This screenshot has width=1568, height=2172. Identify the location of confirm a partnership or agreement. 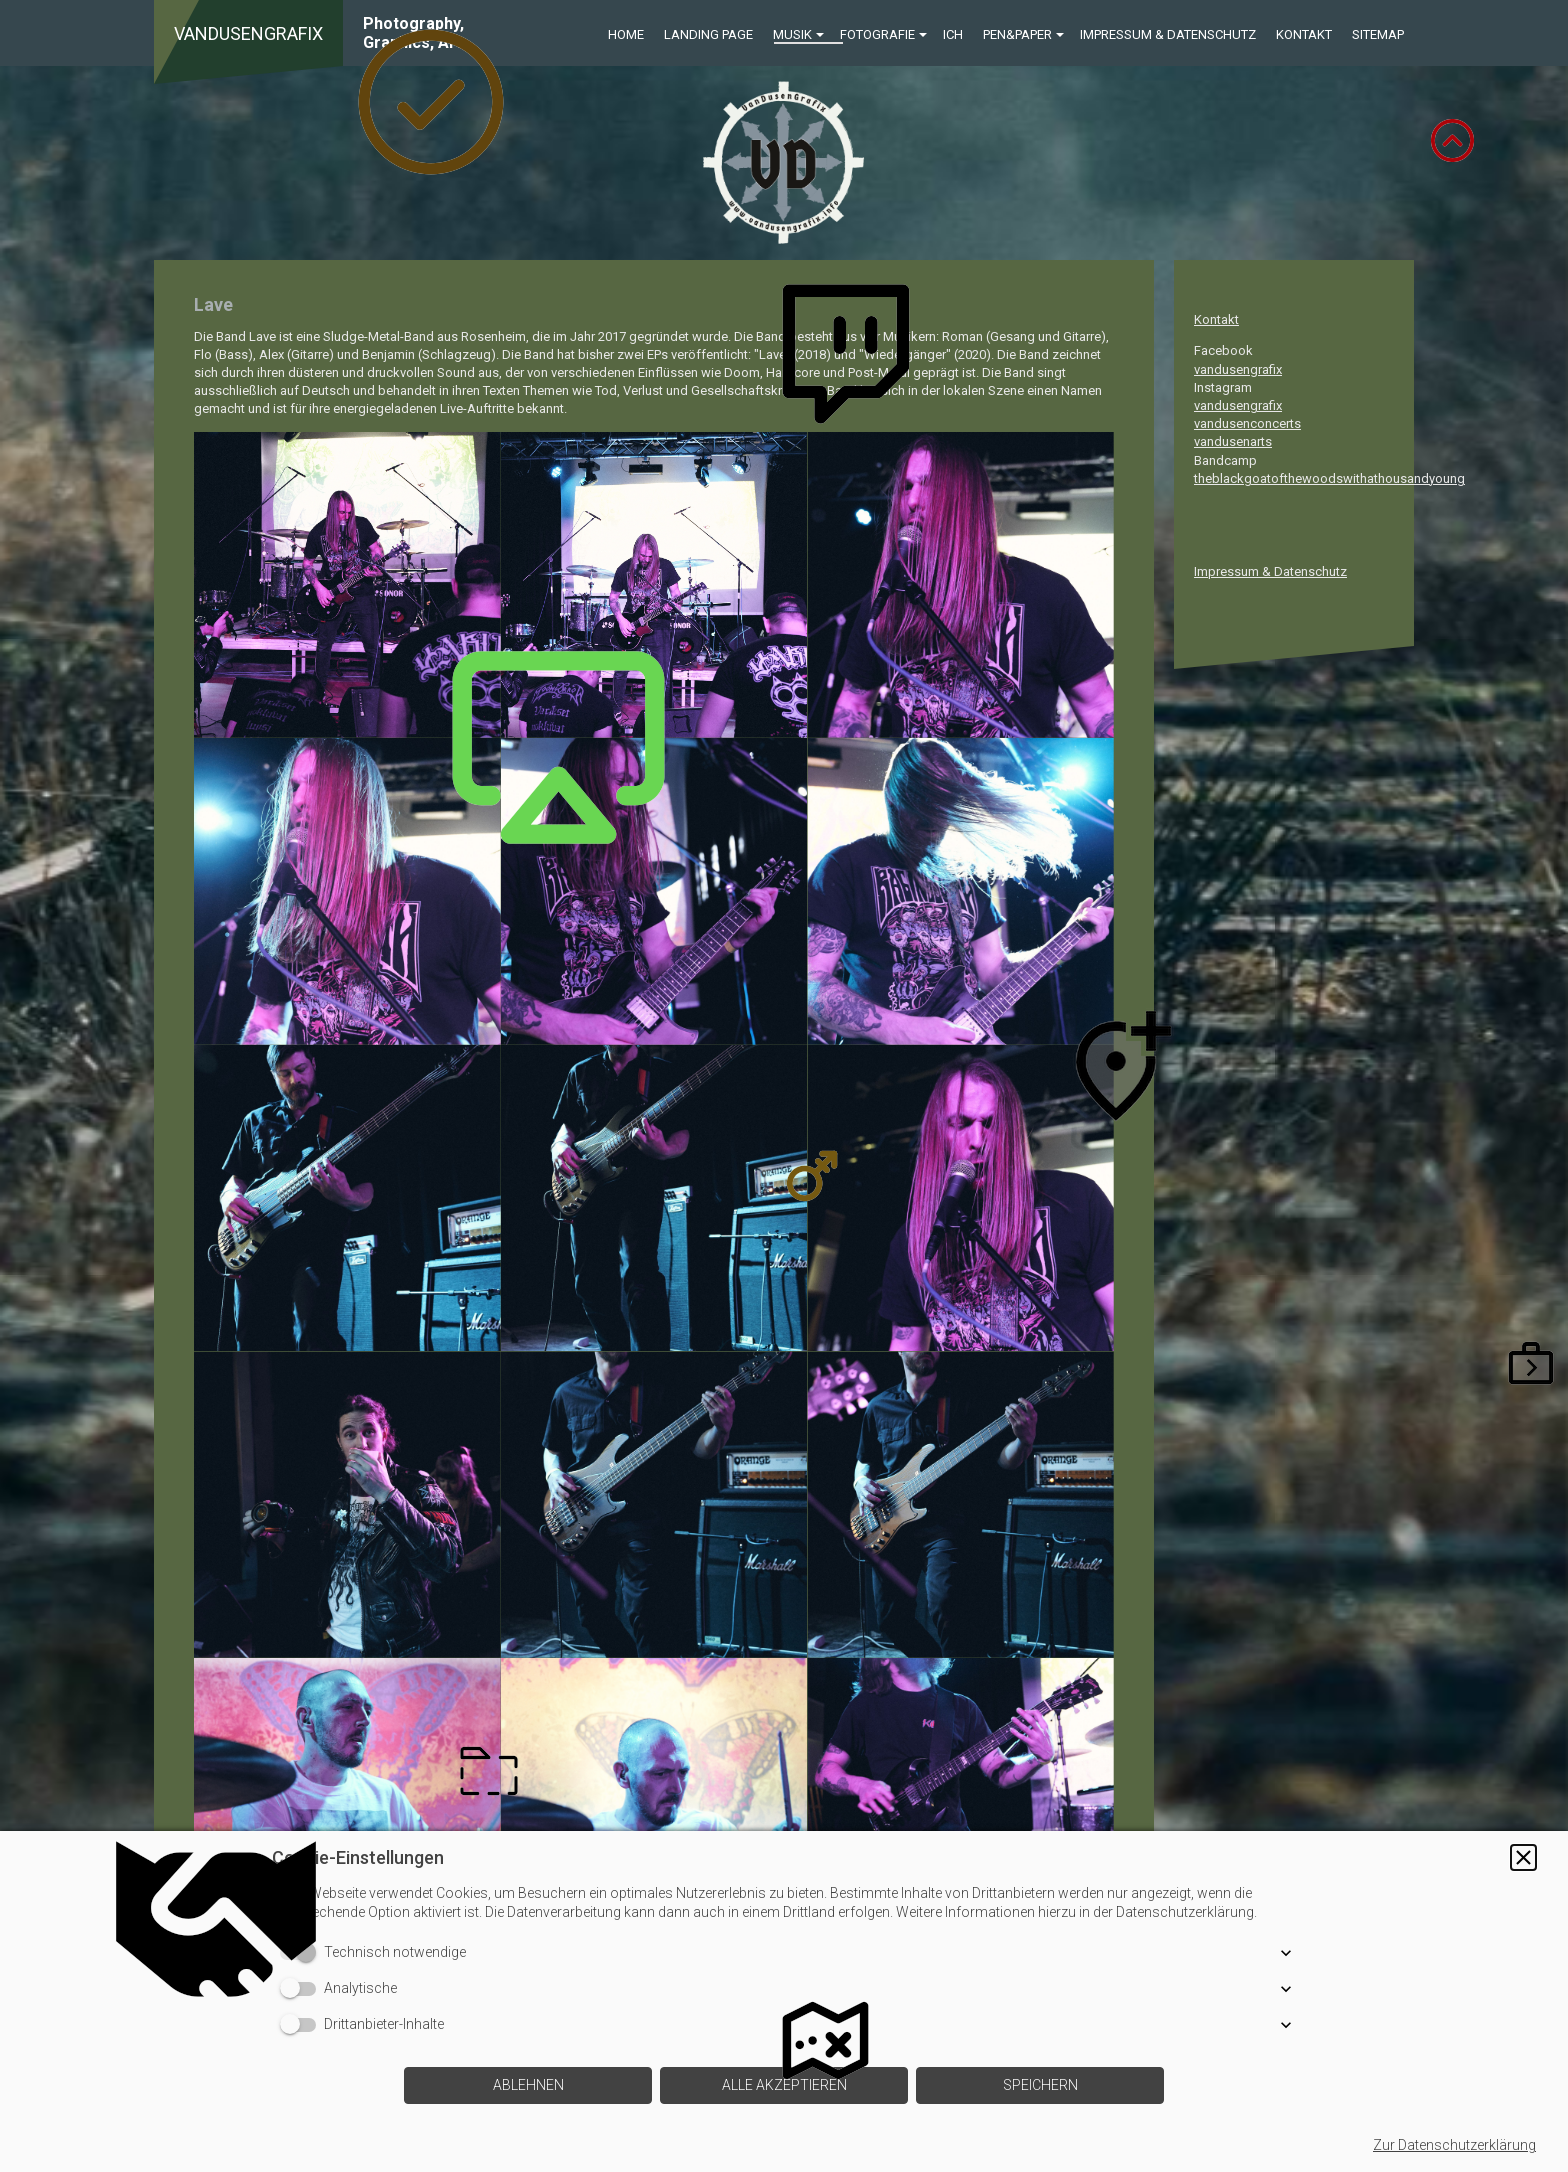
(216, 1919).